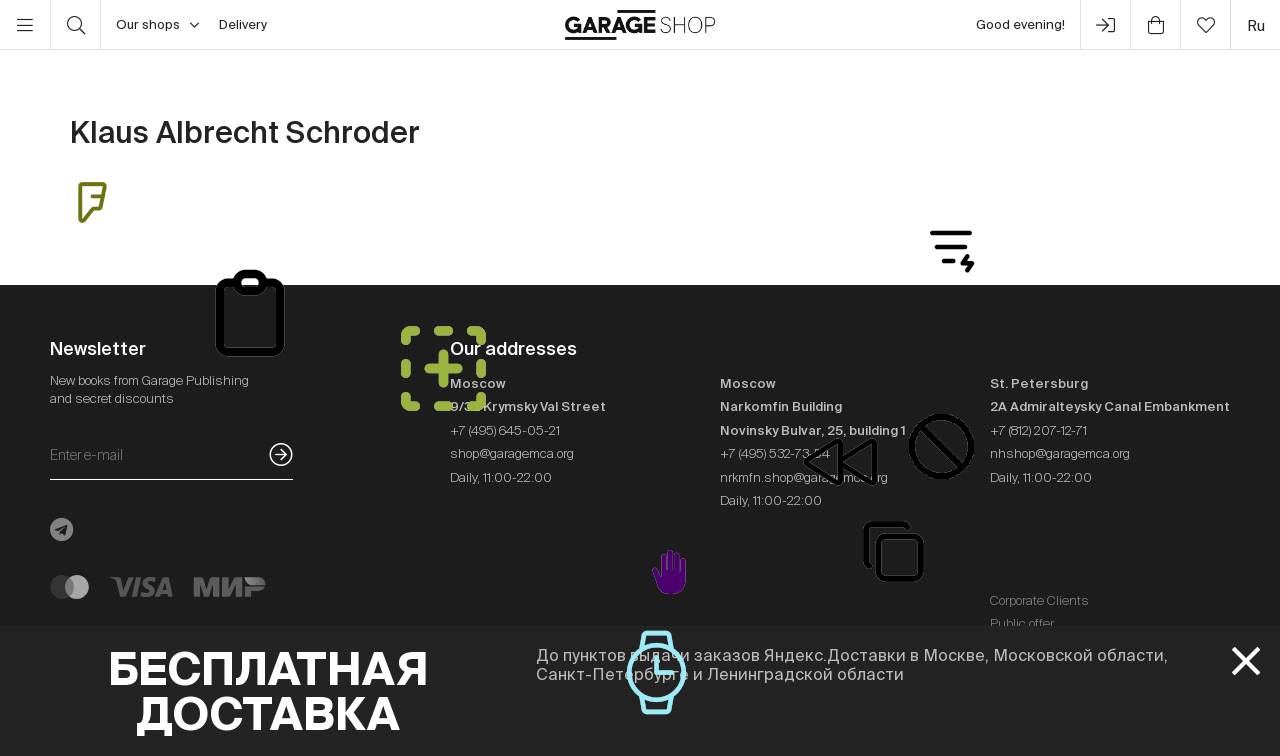 This screenshot has height=756, width=1280. What do you see at coordinates (843, 462) in the screenshot?
I see `rewind media or skip backward` at bounding box center [843, 462].